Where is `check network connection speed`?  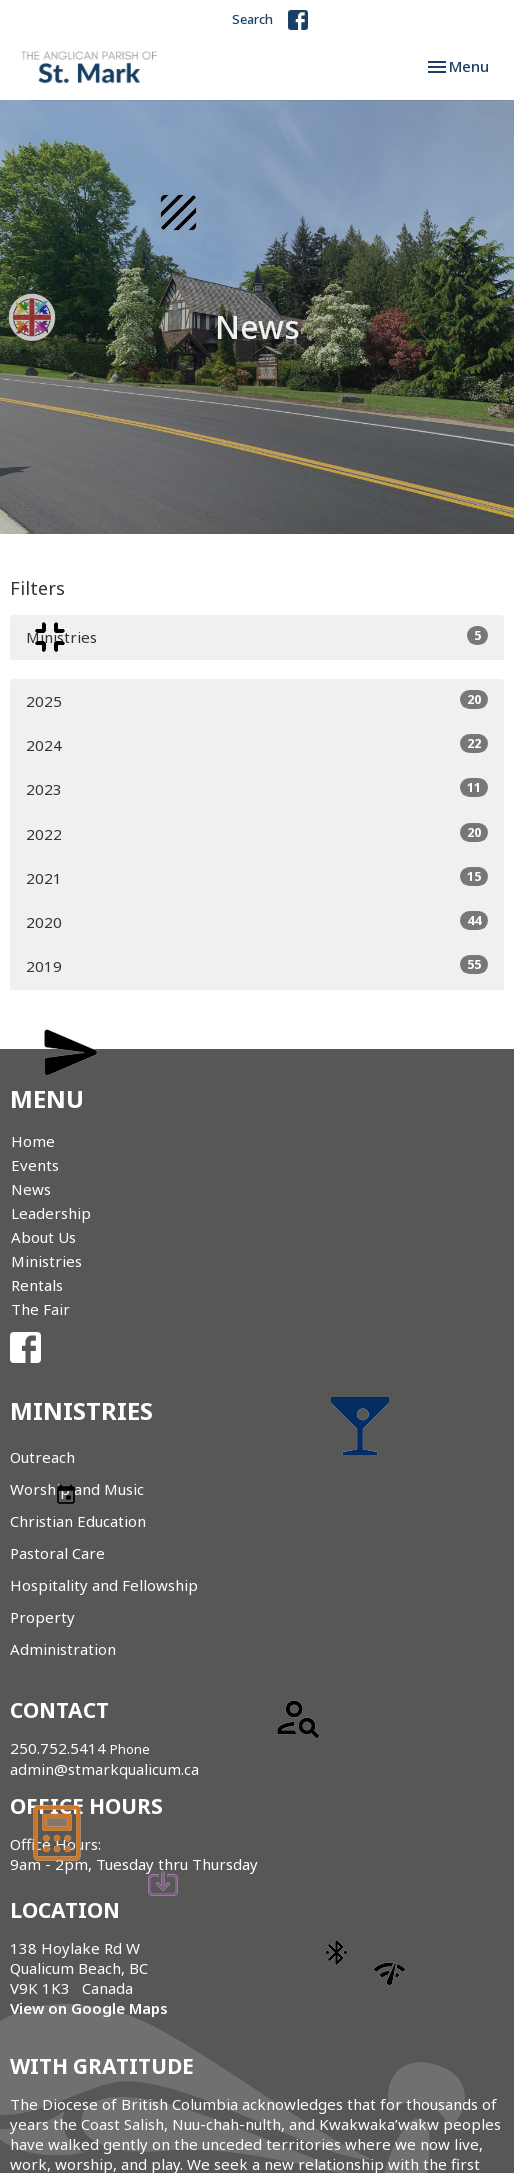
check network connection speed is located at coordinates (389, 1973).